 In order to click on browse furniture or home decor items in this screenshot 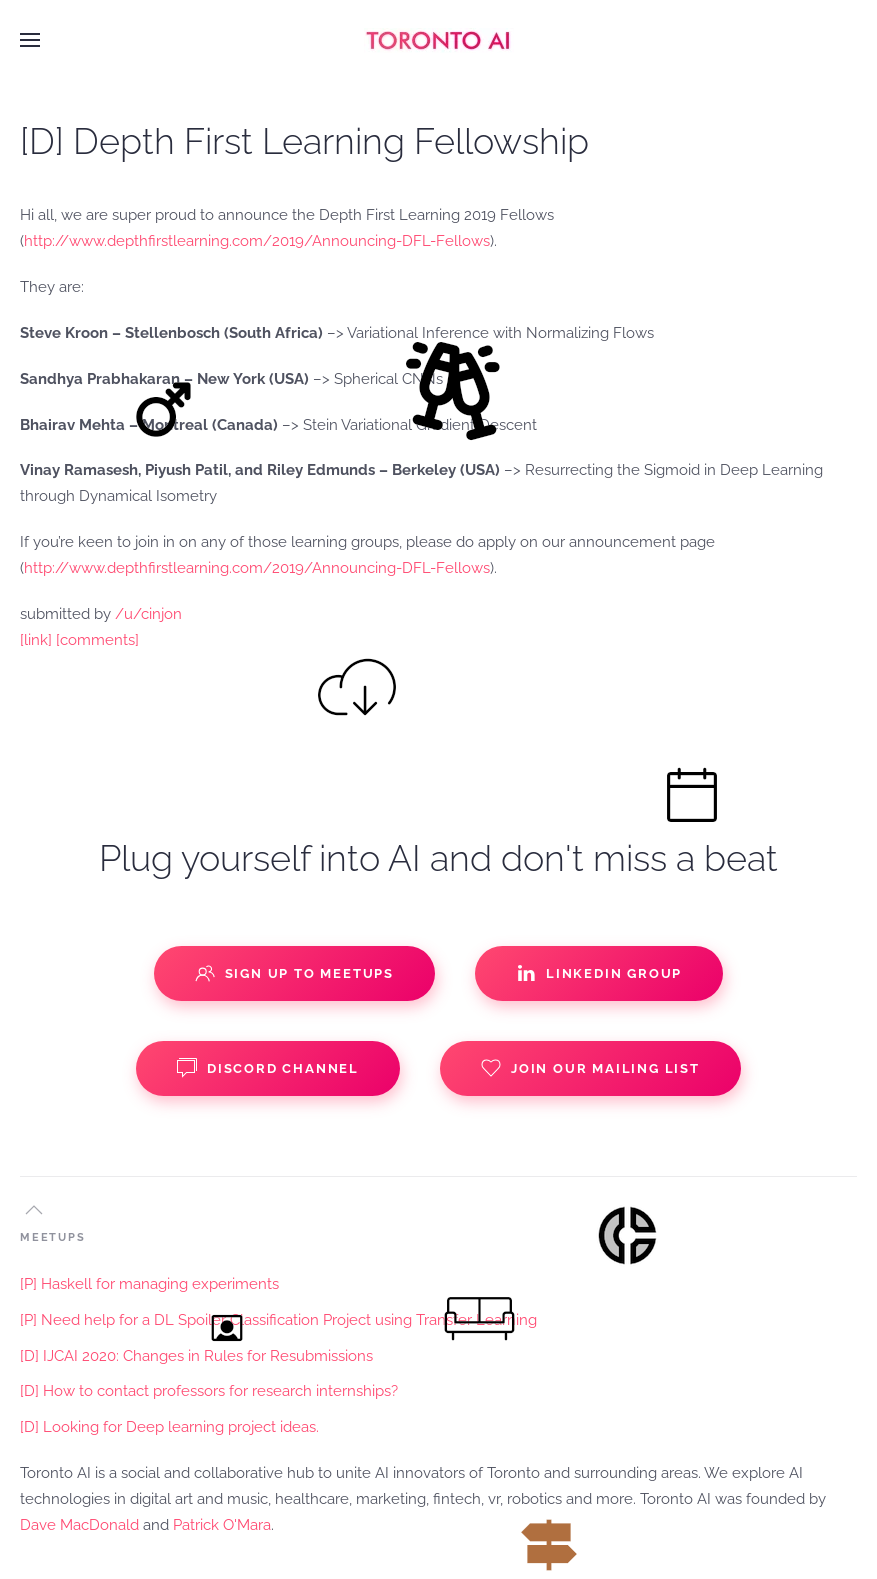, I will do `click(479, 1317)`.